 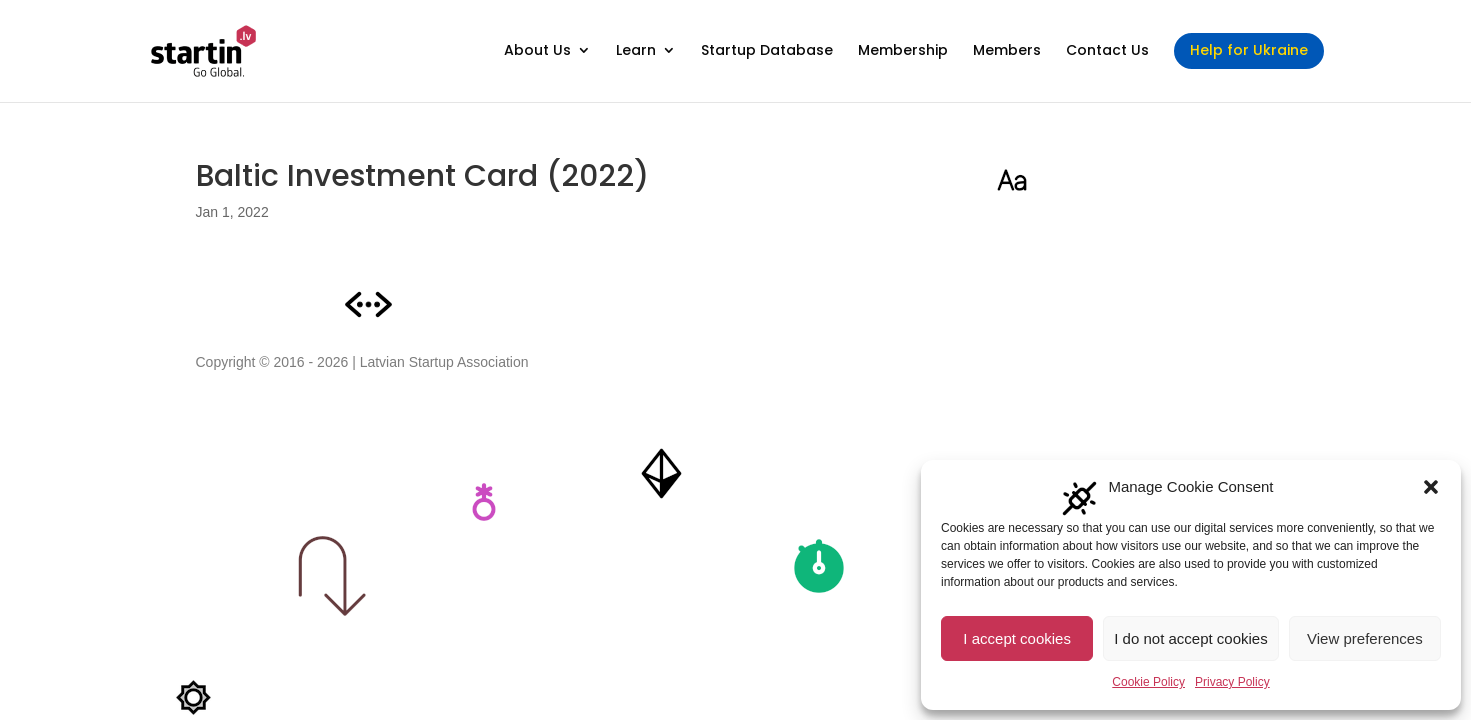 I want to click on redo or repeat last action, so click(x=329, y=576).